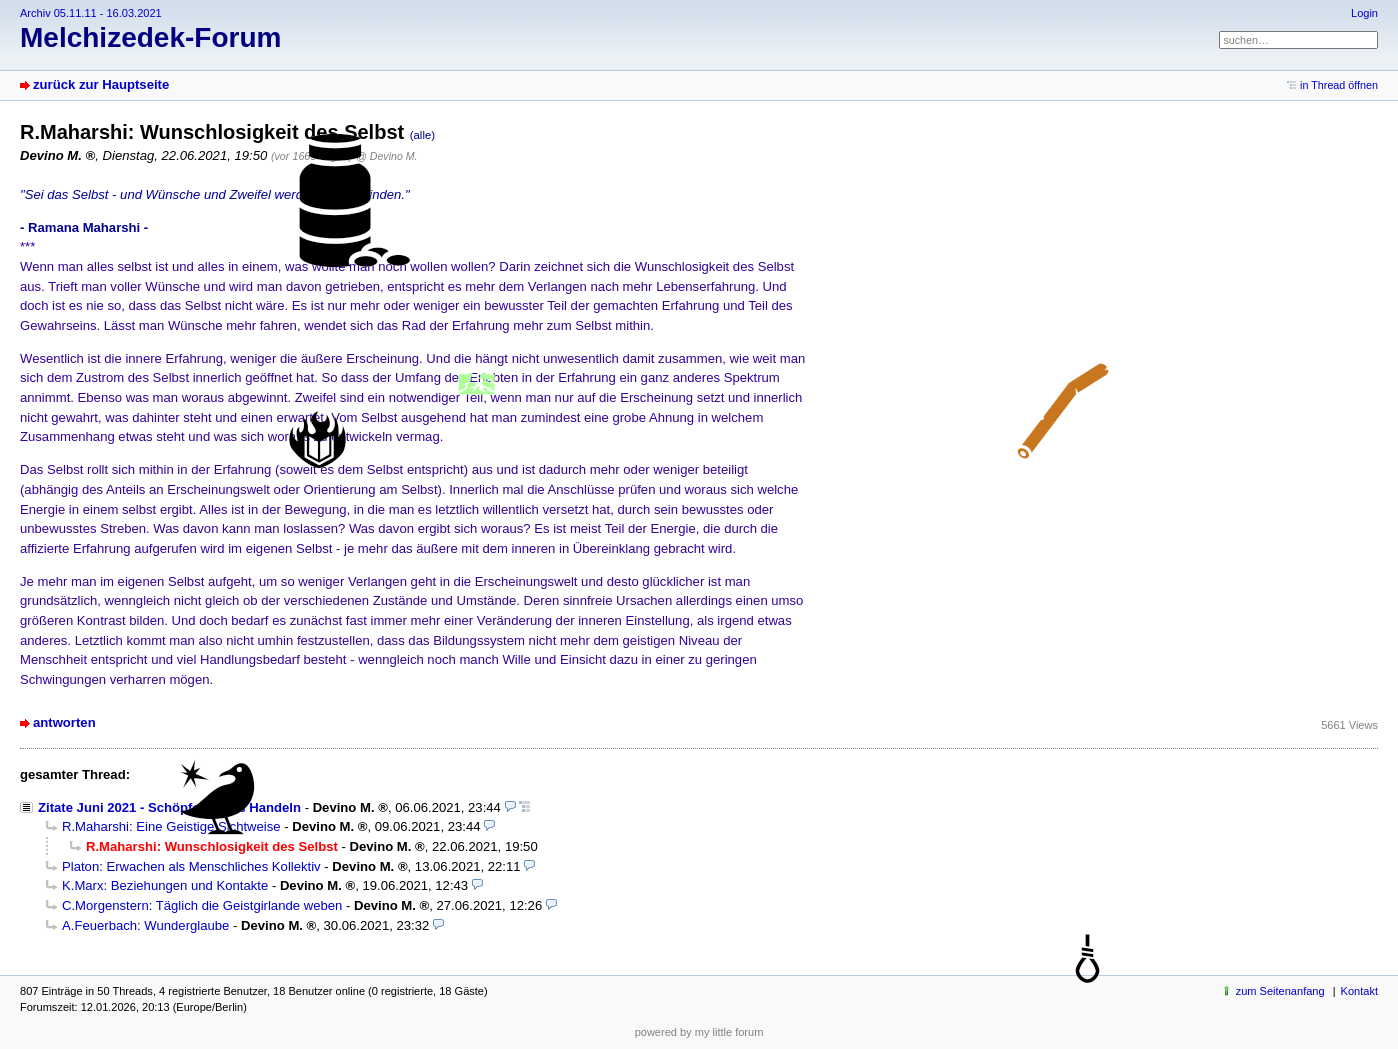  Describe the element at coordinates (1063, 411) in the screenshot. I see `select the lead pipe weapon in a mystery or detective game` at that location.